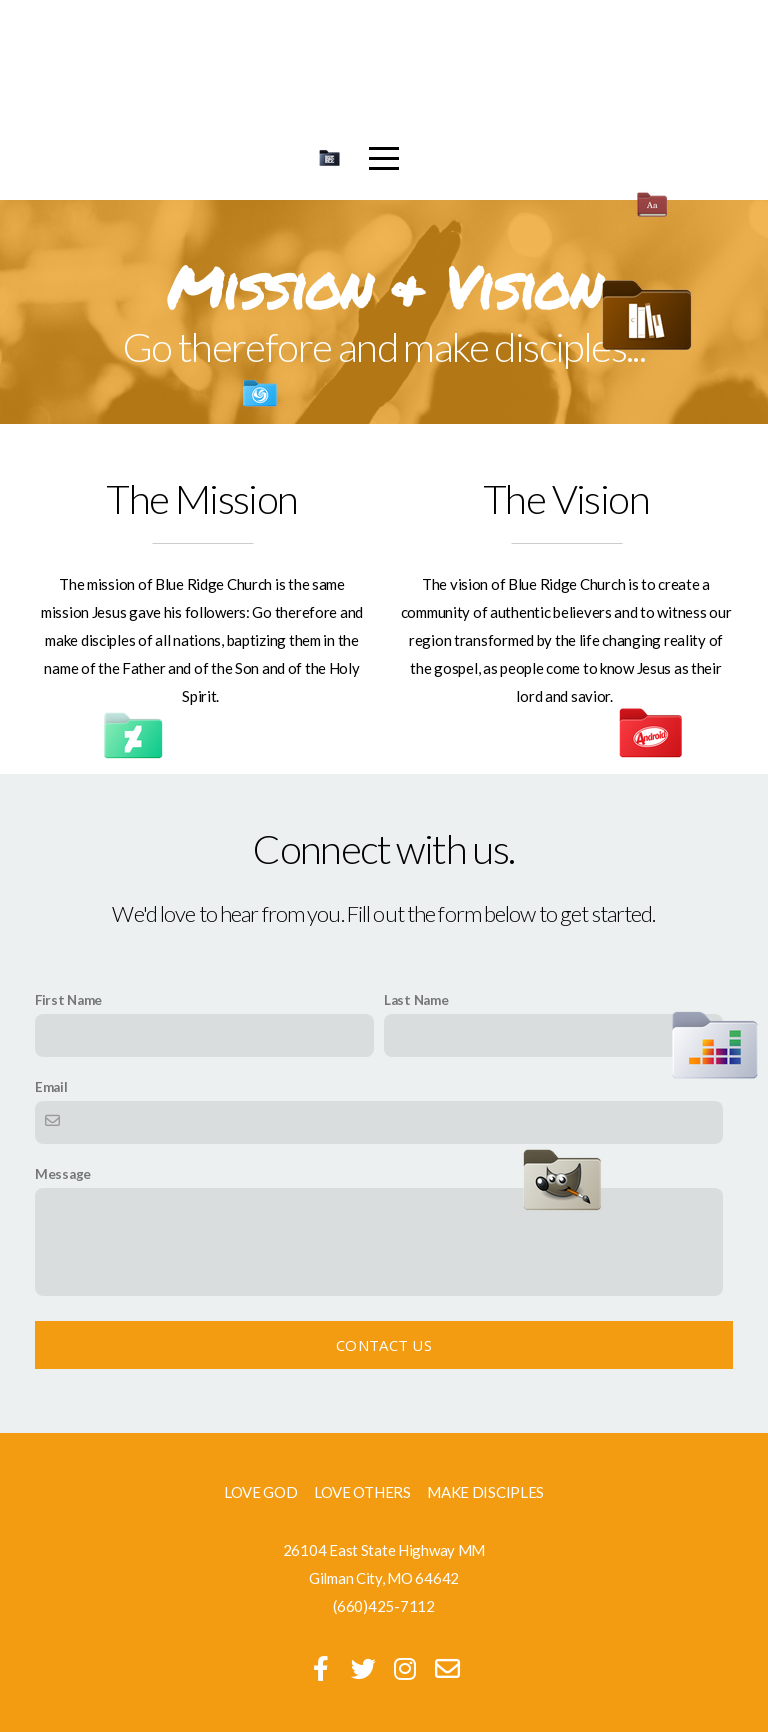 The width and height of the screenshot is (768, 1732). What do you see at coordinates (652, 205) in the screenshot?
I see `open dictionary or reference folder` at bounding box center [652, 205].